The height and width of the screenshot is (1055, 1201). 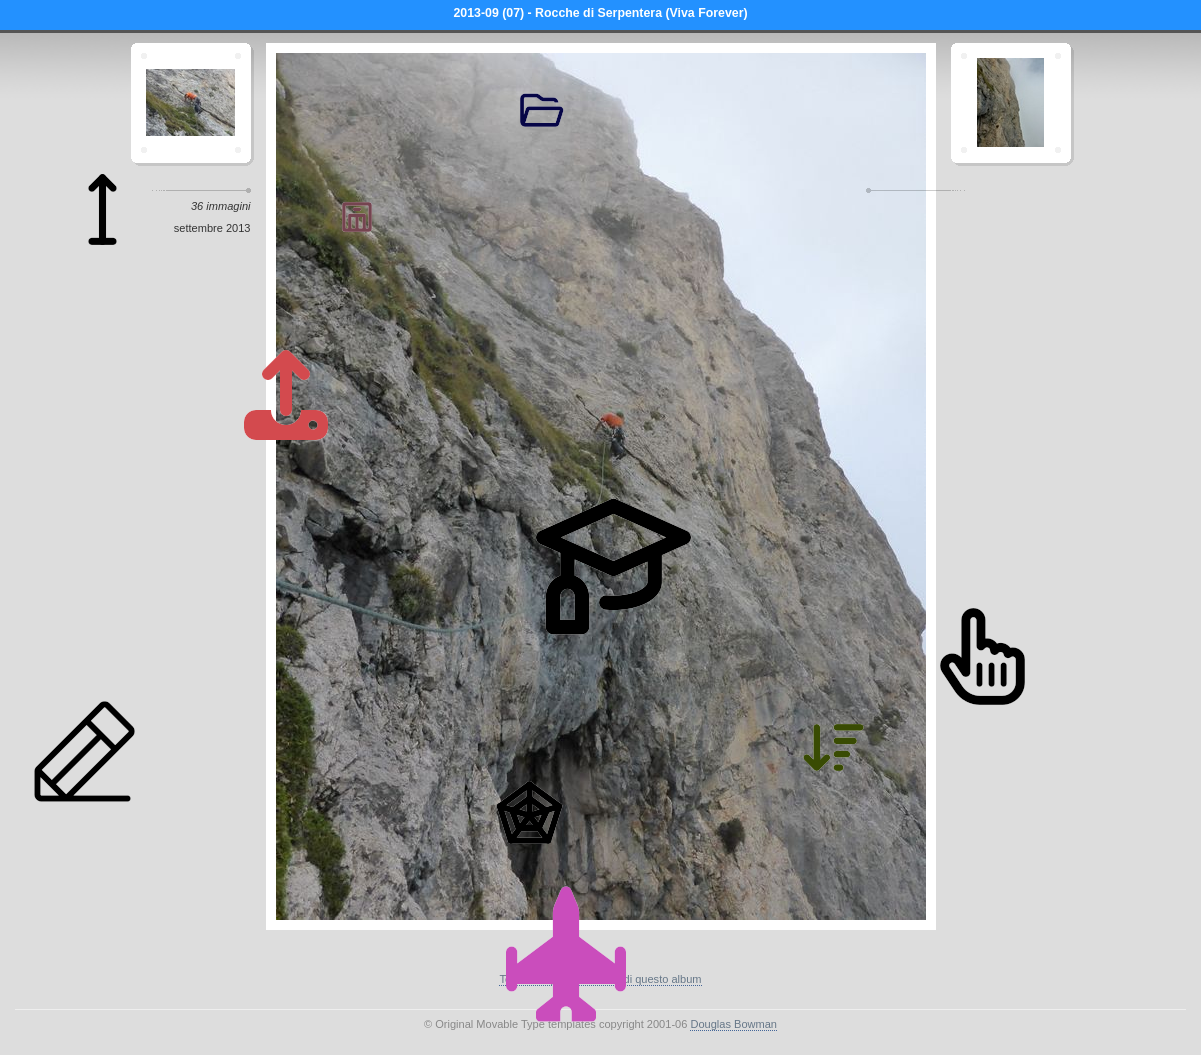 I want to click on open folder to view contents, so click(x=540, y=111).